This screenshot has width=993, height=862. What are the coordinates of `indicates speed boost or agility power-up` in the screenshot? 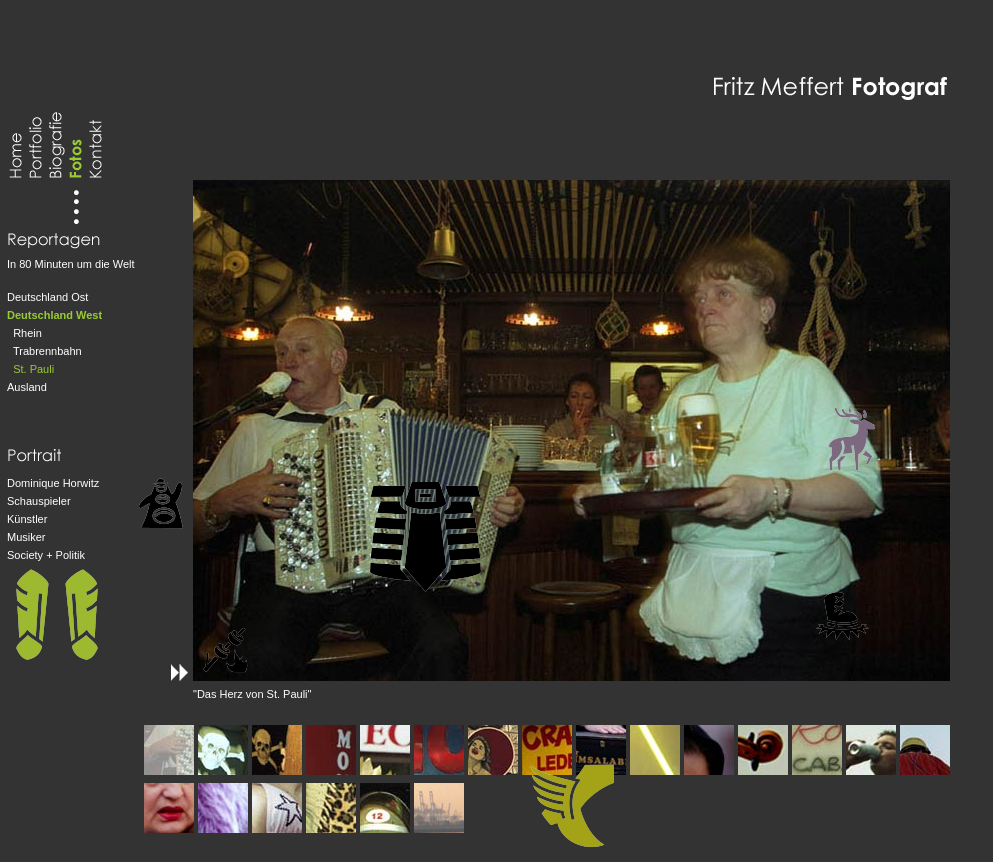 It's located at (572, 806).